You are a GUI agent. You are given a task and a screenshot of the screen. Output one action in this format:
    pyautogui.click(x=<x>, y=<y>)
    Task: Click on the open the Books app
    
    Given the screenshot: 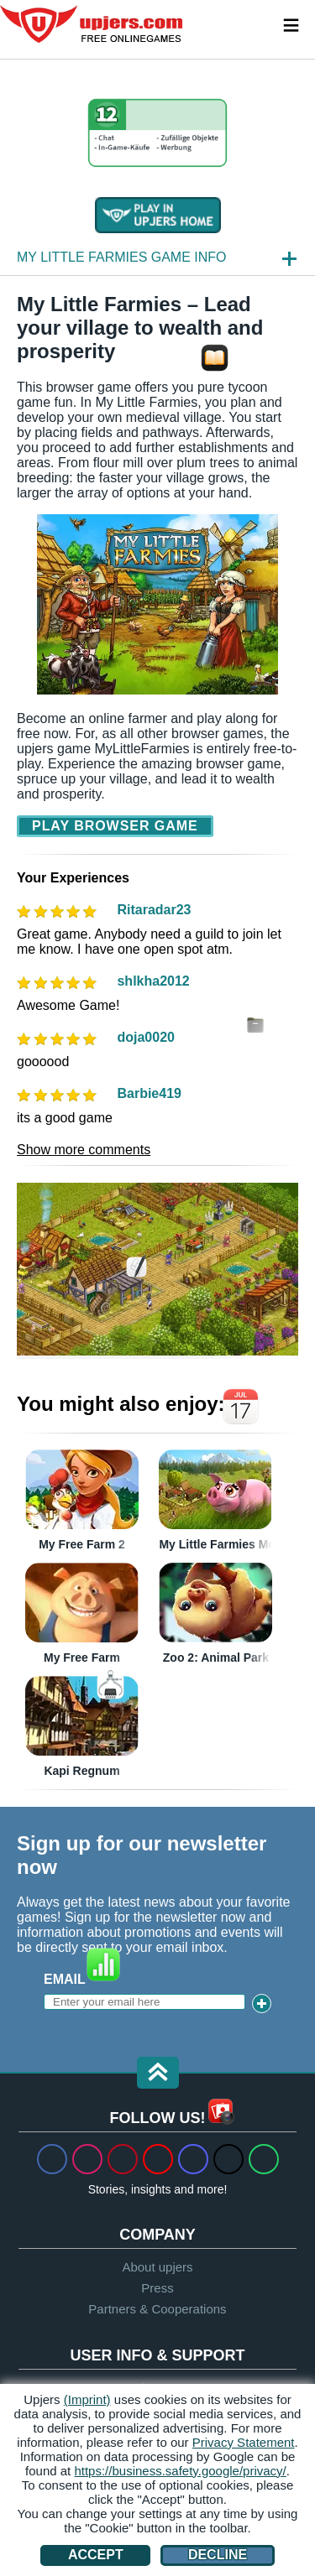 What is the action you would take?
    pyautogui.click(x=214, y=357)
    